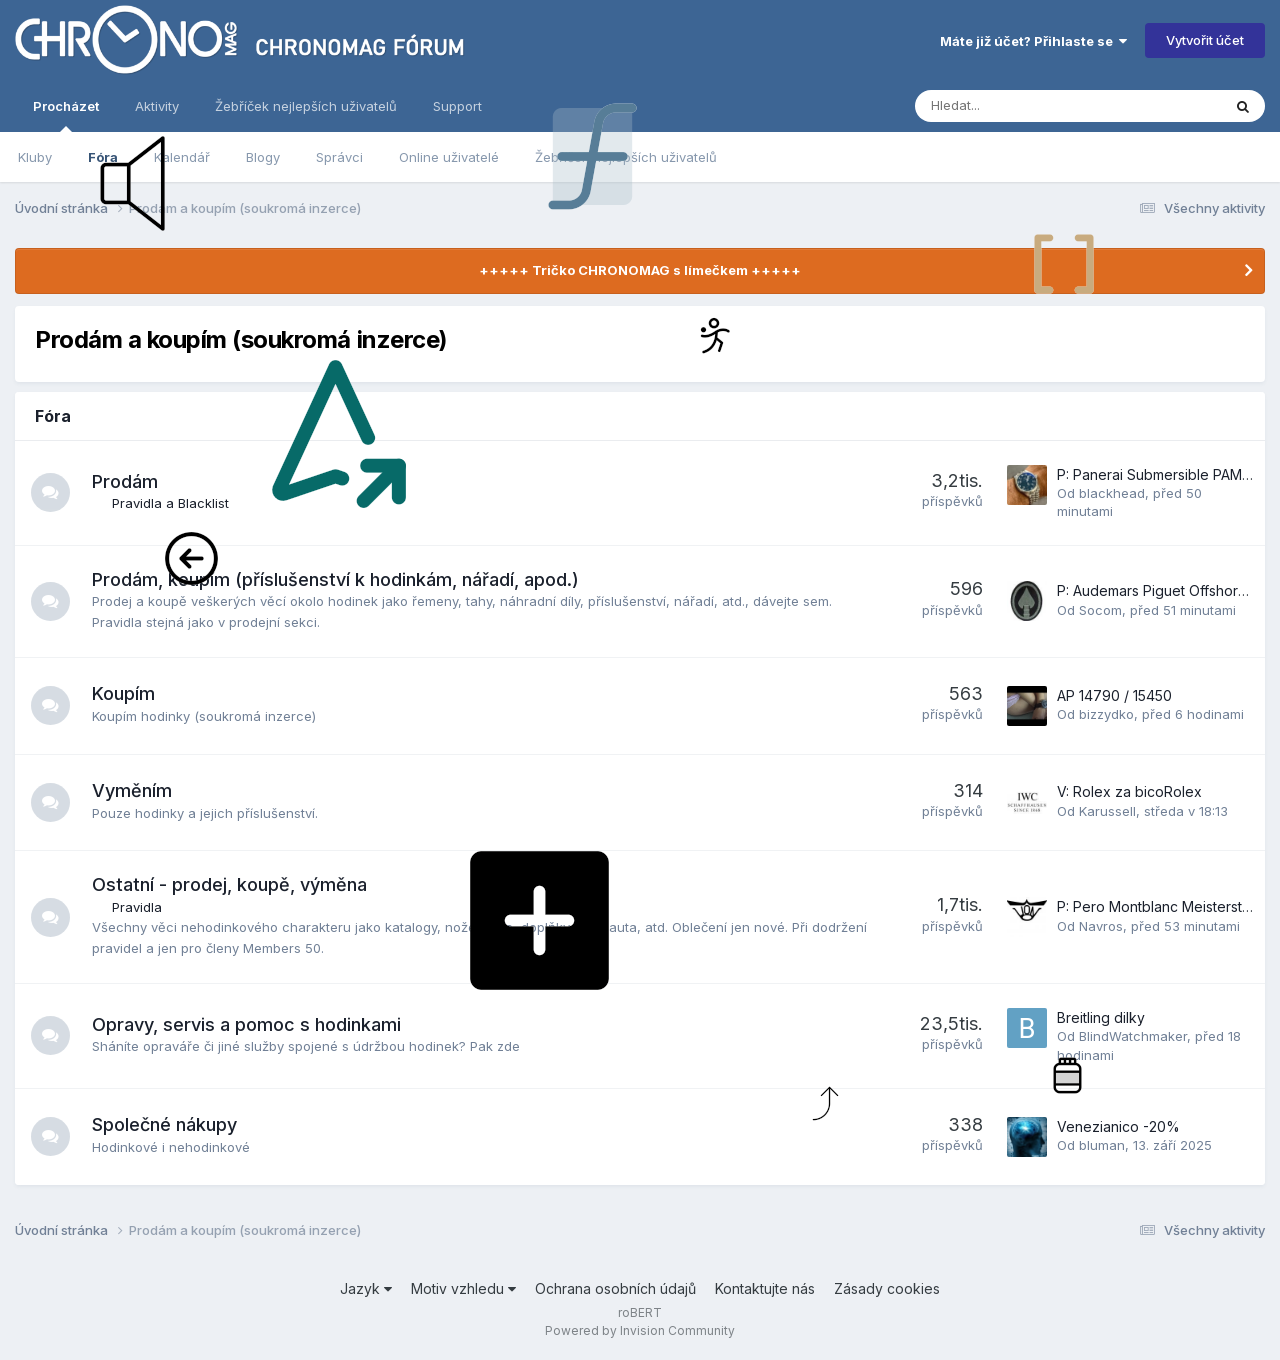 This screenshot has height=1360, width=1280. I want to click on share your current location, so click(335, 430).